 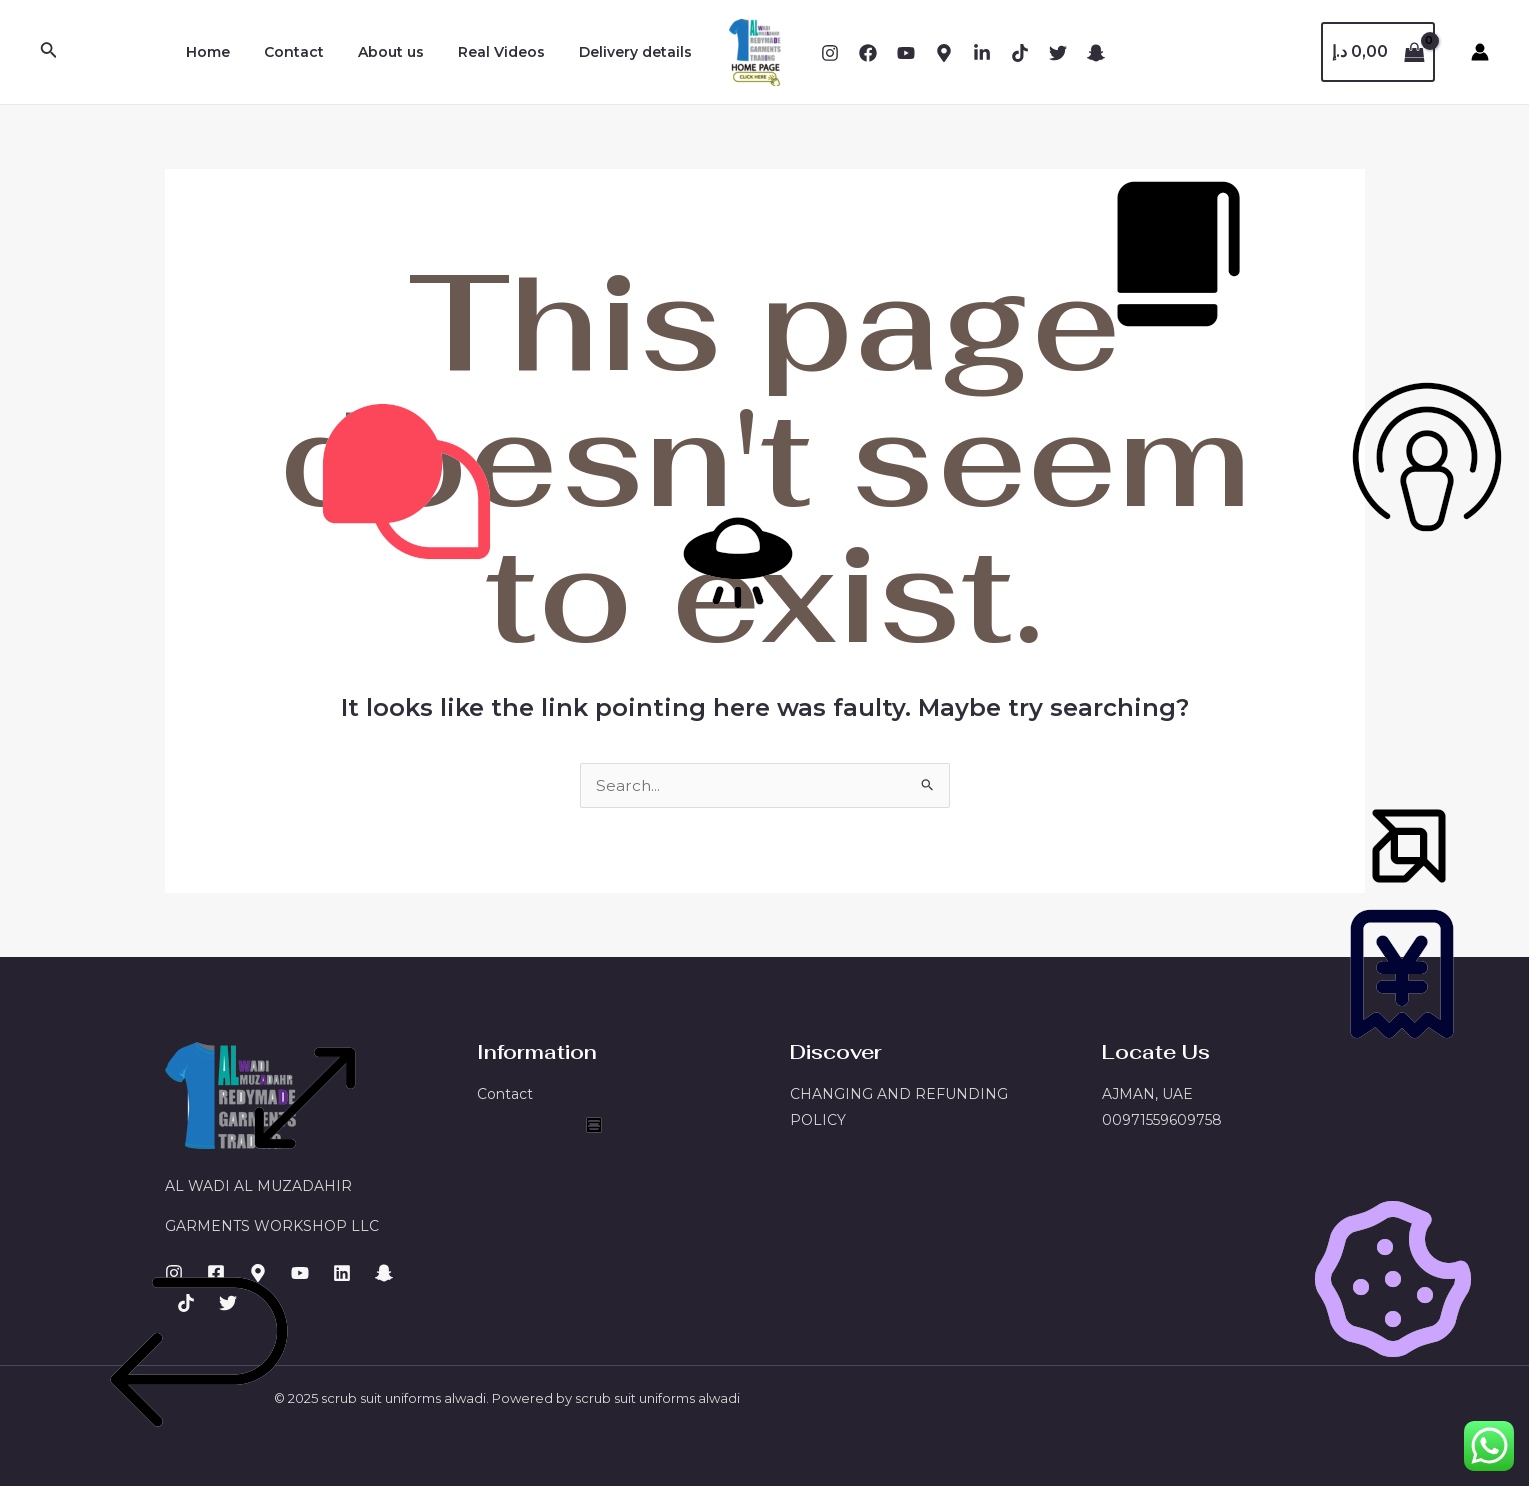 What do you see at coordinates (1393, 1279) in the screenshot?
I see `manage cookie preferences` at bounding box center [1393, 1279].